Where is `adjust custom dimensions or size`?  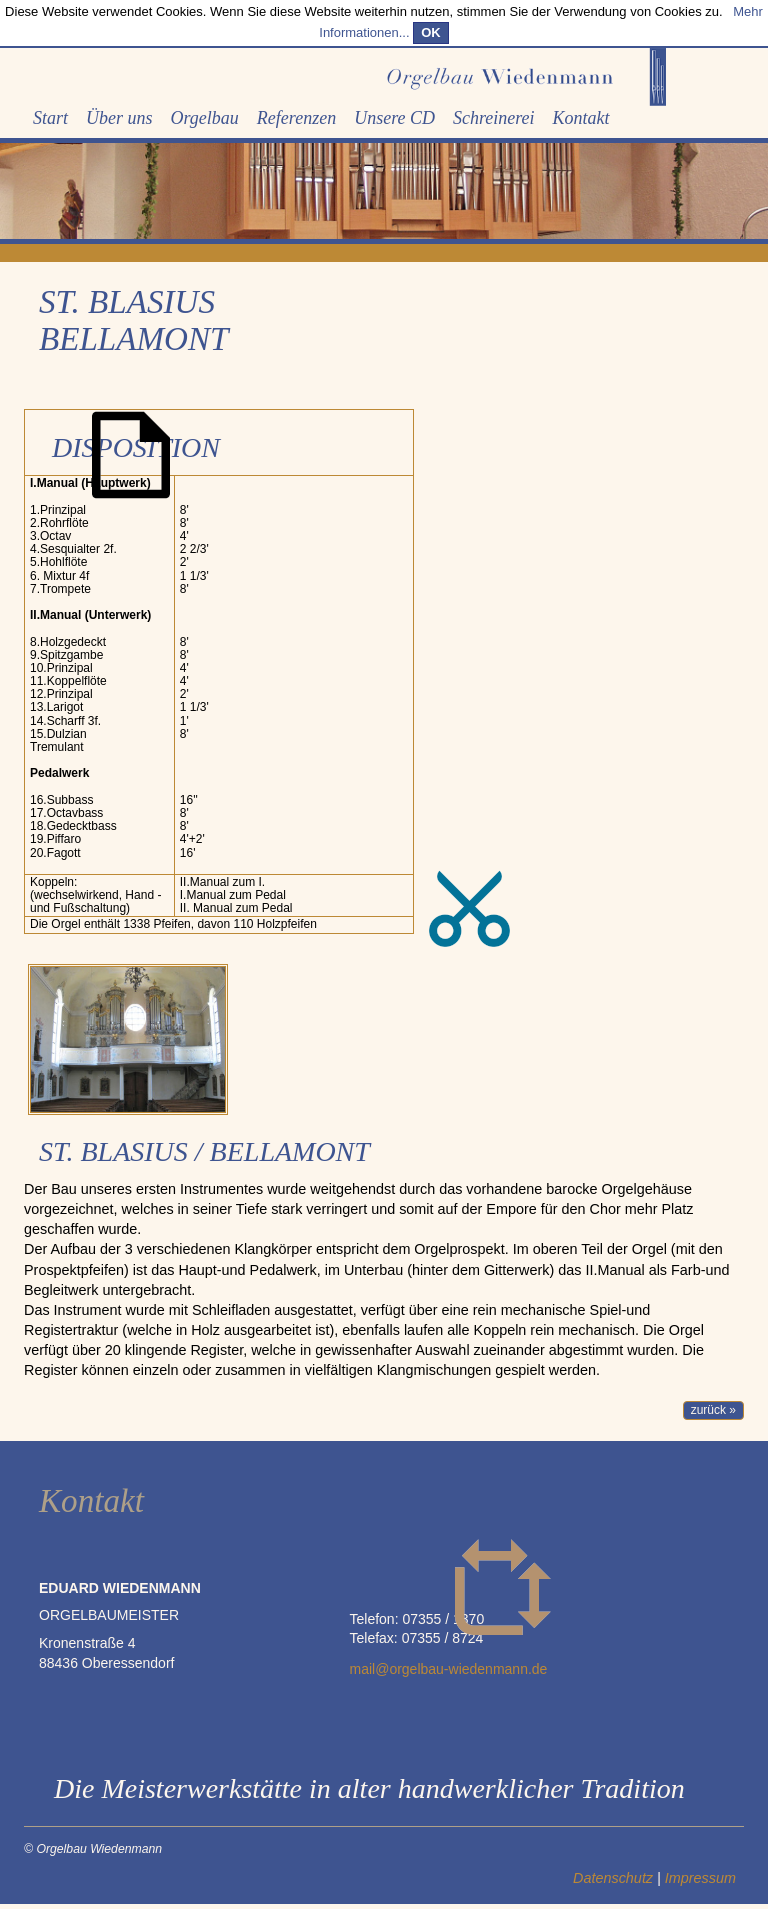 adjust custom dimensions or size is located at coordinates (497, 1593).